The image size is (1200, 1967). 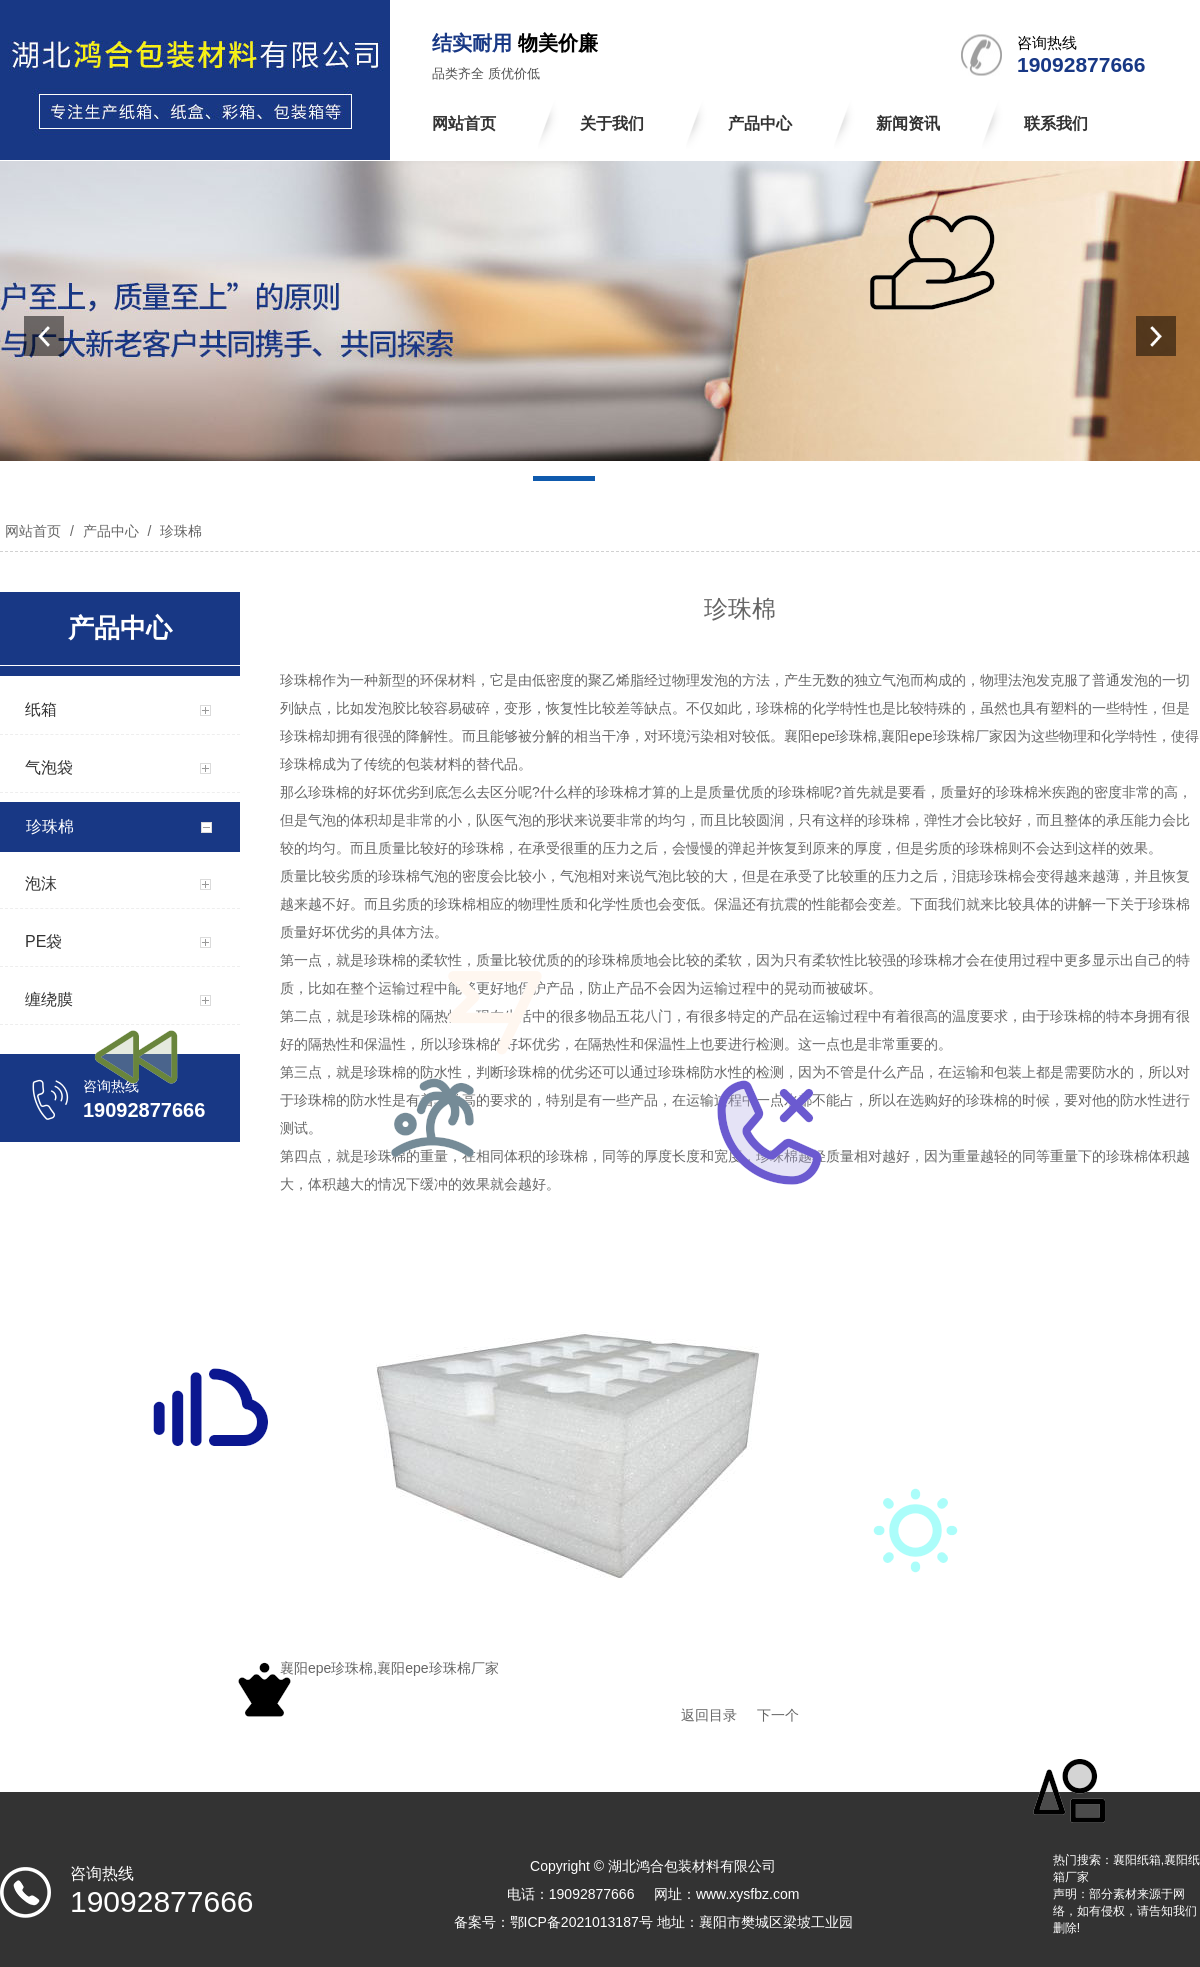 I want to click on end or decline a phone call, so click(x=771, y=1130).